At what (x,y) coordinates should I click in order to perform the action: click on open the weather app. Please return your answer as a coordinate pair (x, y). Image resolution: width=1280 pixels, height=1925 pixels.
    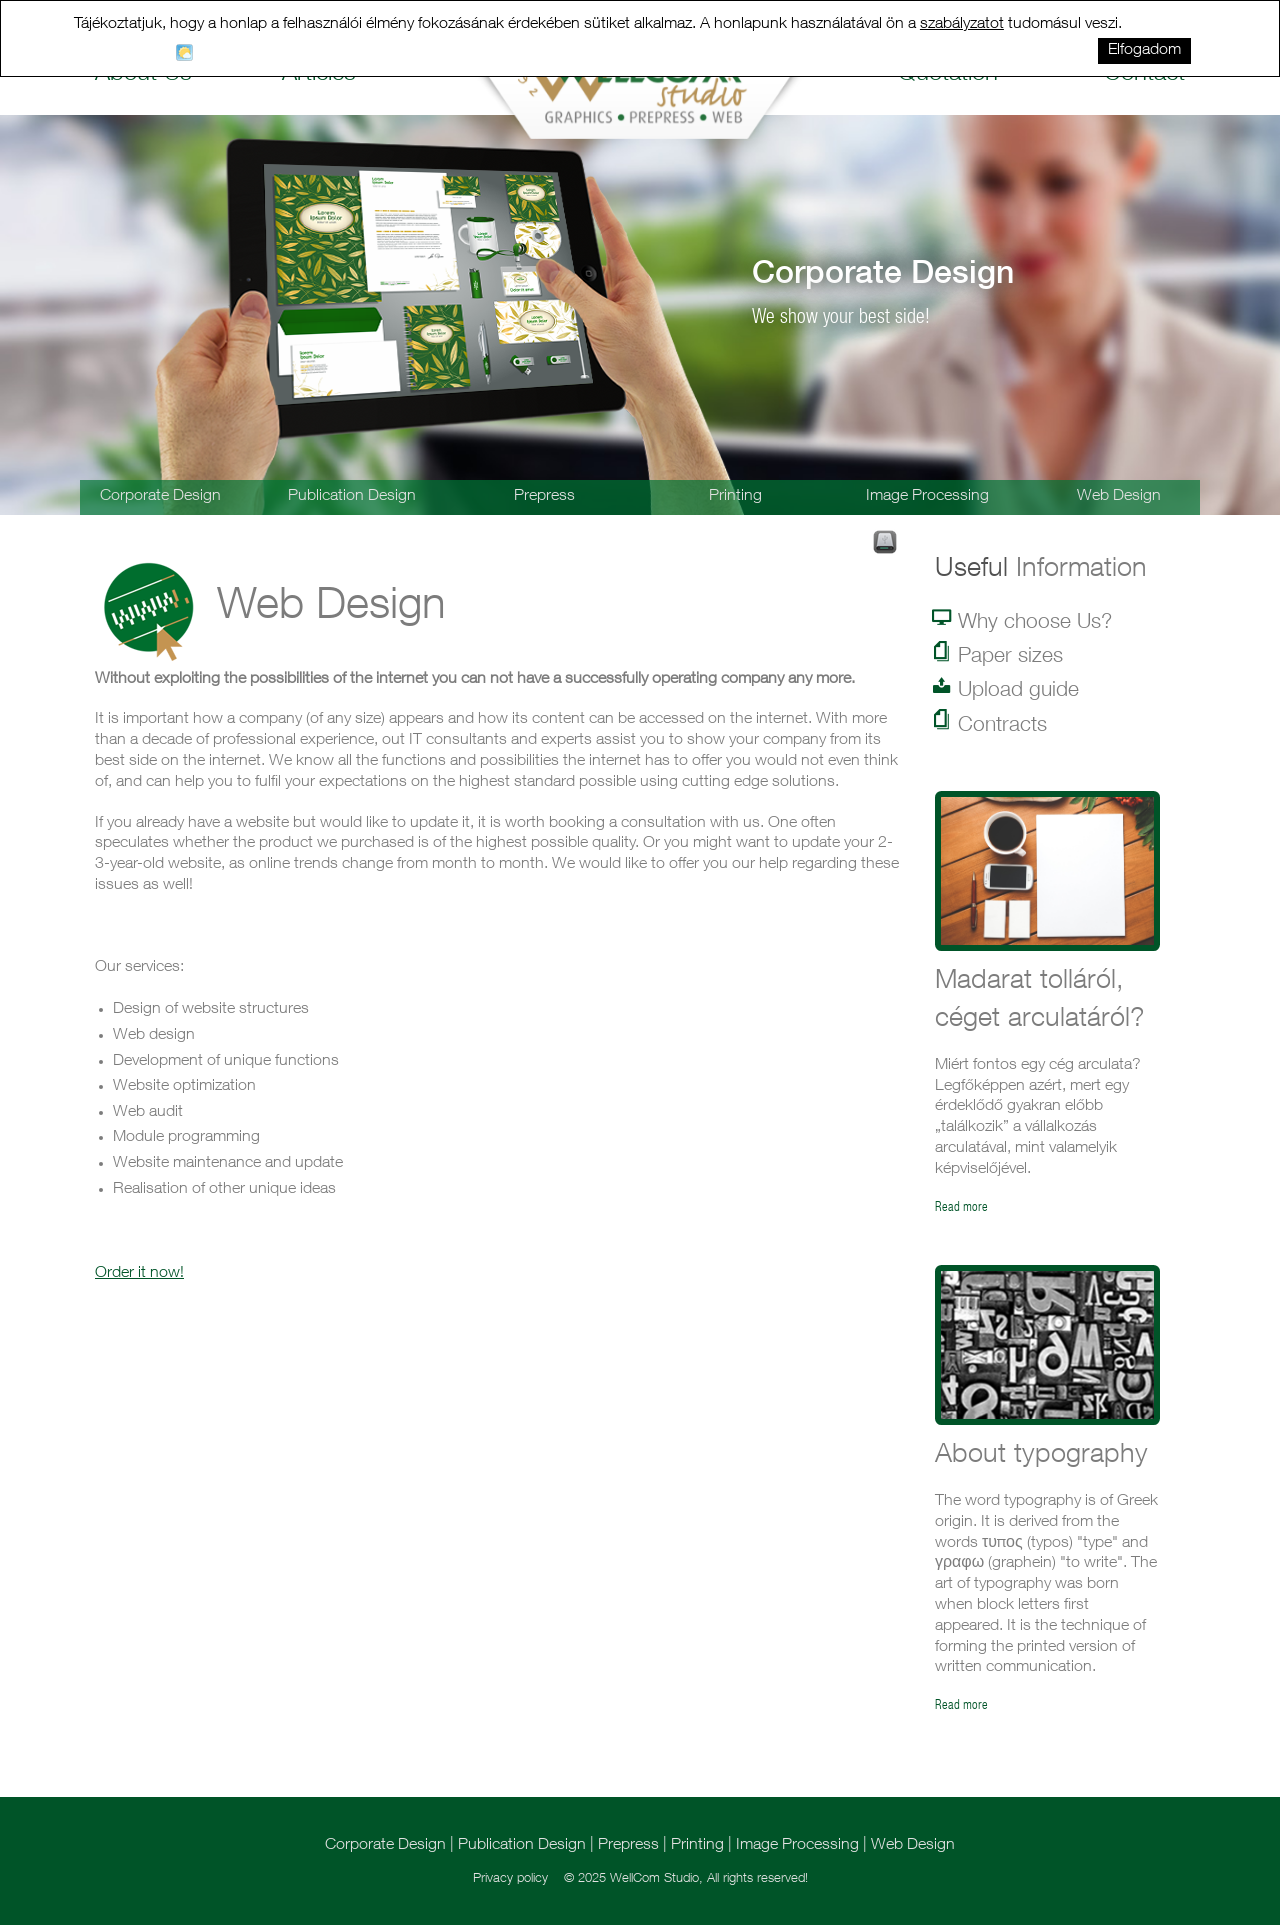
    Looking at the image, I should click on (184, 52).